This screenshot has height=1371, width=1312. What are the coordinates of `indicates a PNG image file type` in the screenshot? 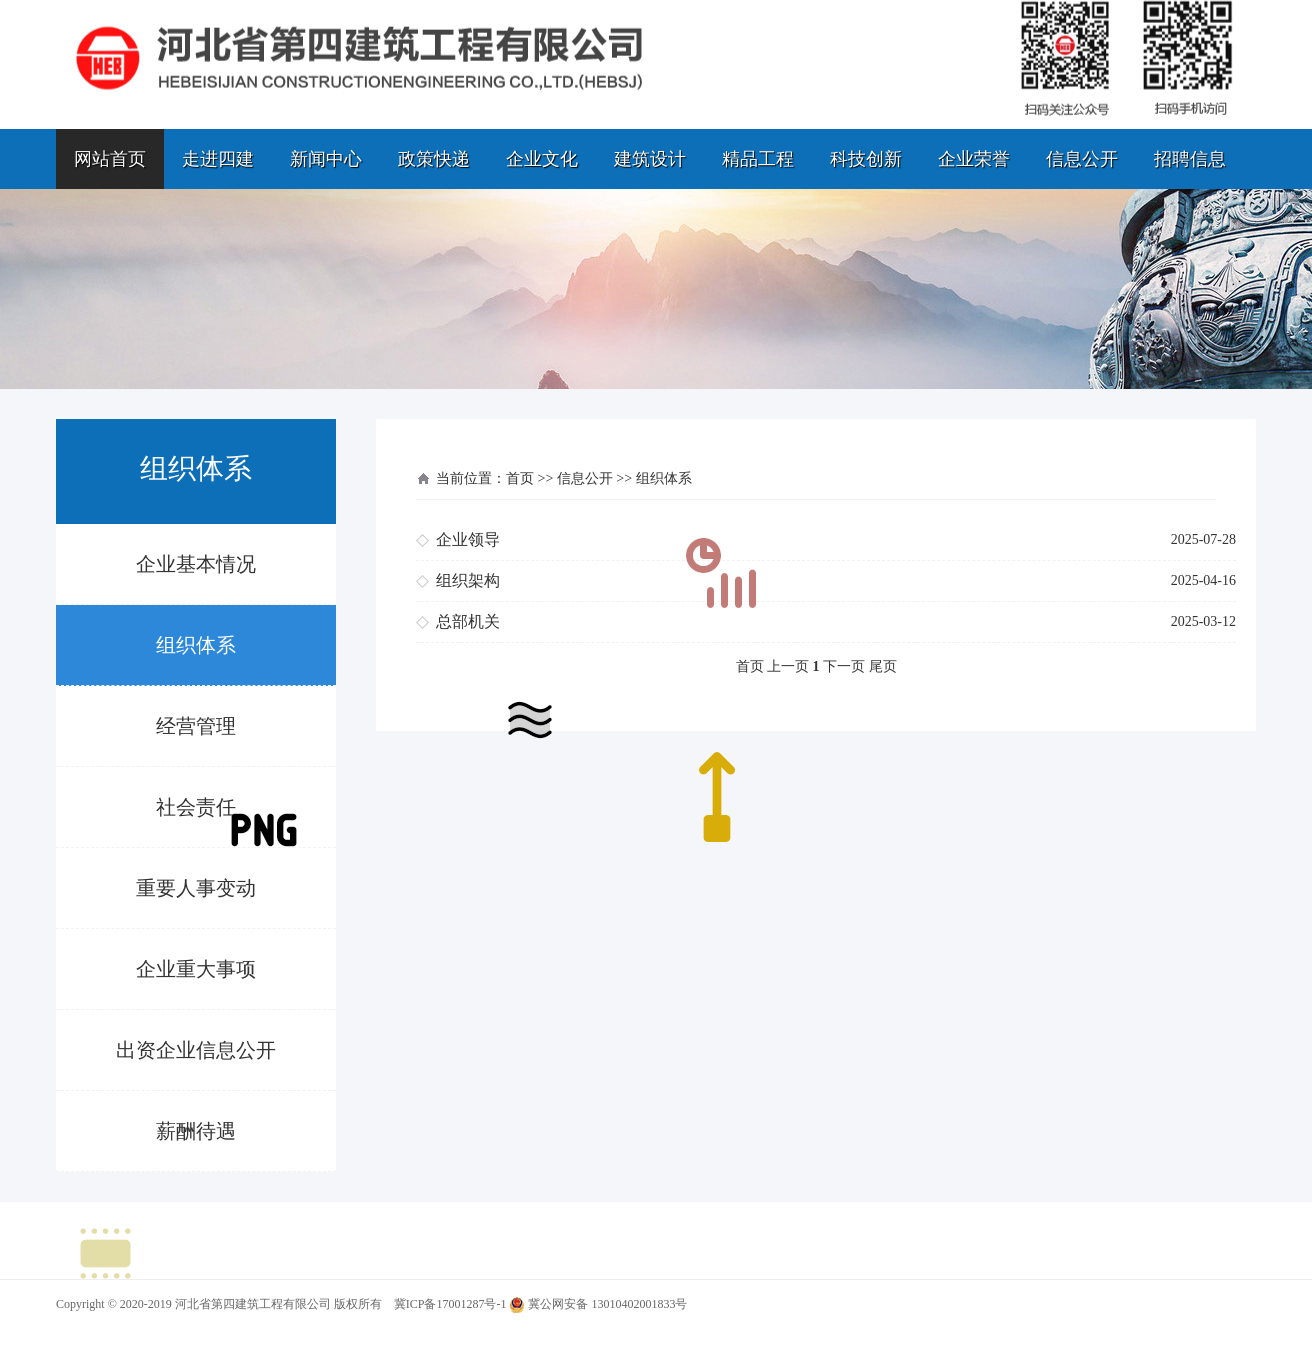 It's located at (264, 830).